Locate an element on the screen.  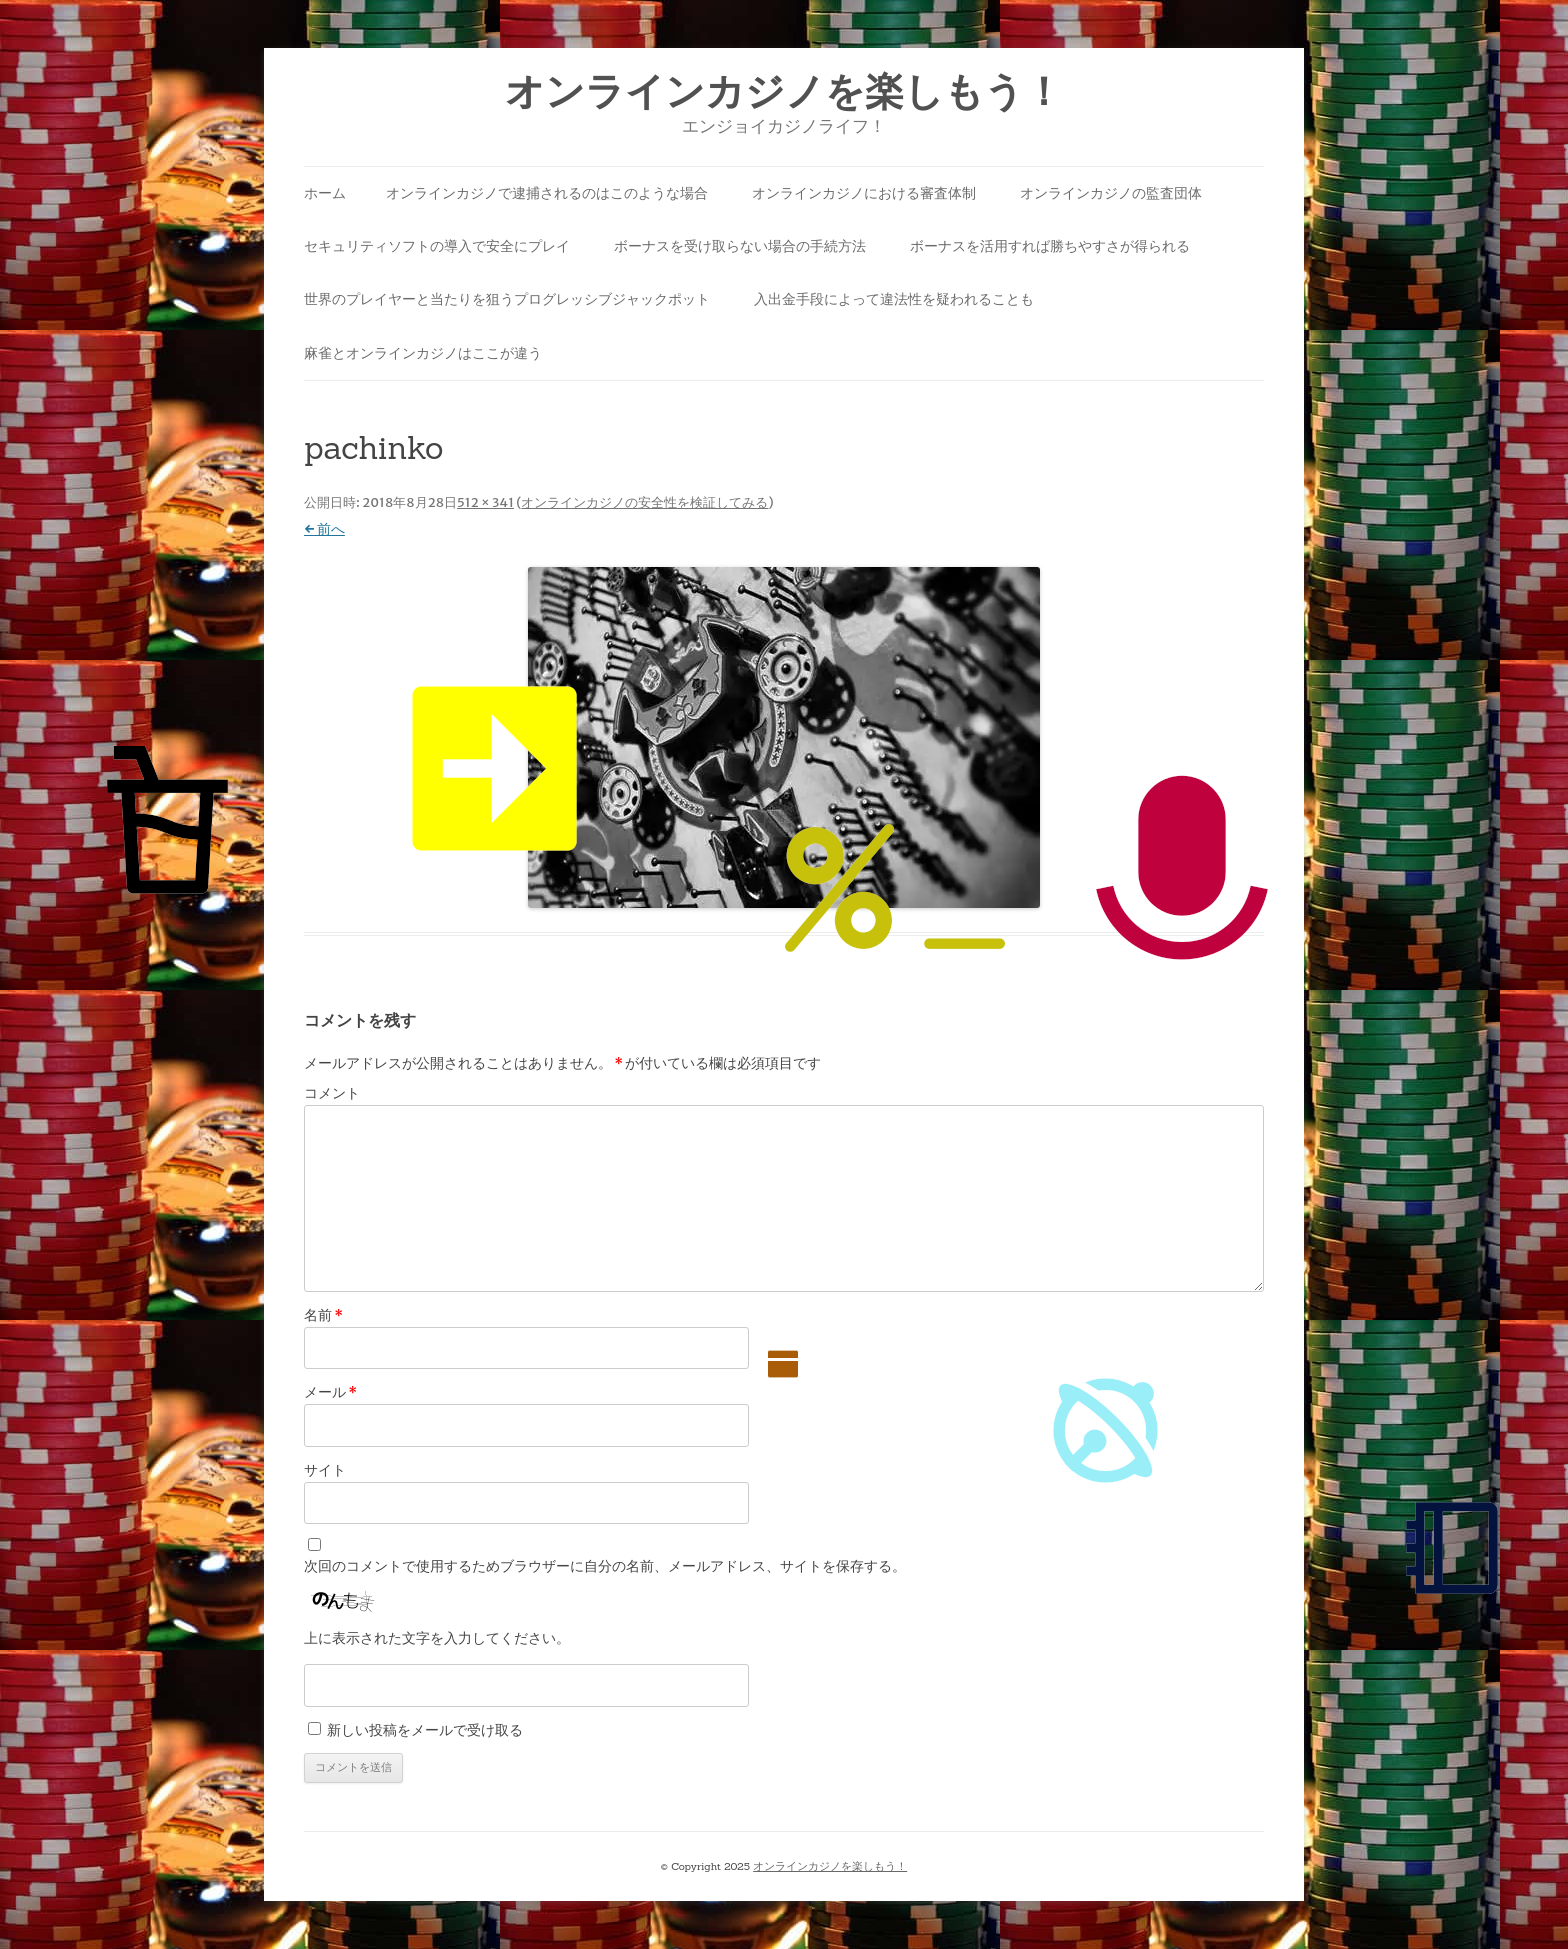
zsh shell or terminal application is located at coordinates (895, 888).